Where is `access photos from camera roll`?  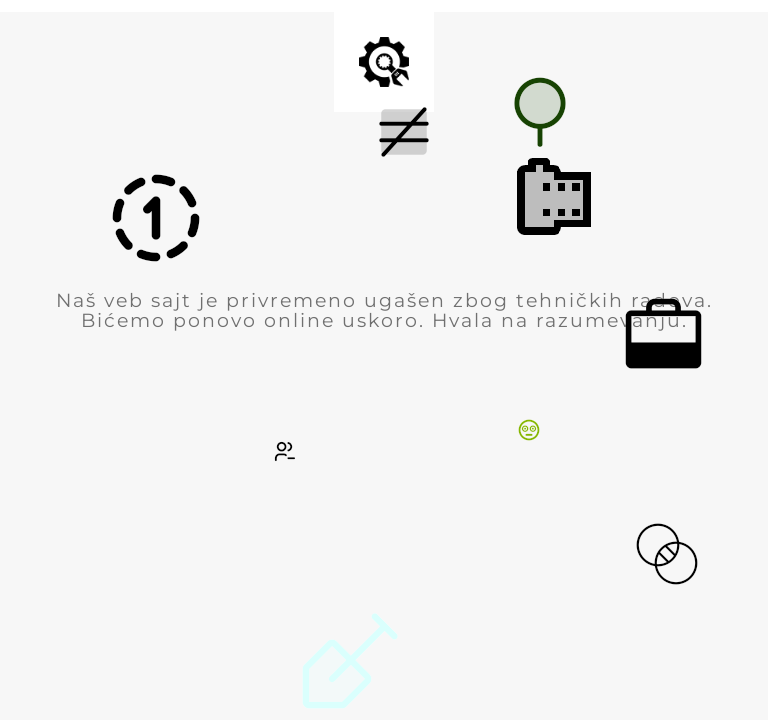
access photos from camera roll is located at coordinates (554, 198).